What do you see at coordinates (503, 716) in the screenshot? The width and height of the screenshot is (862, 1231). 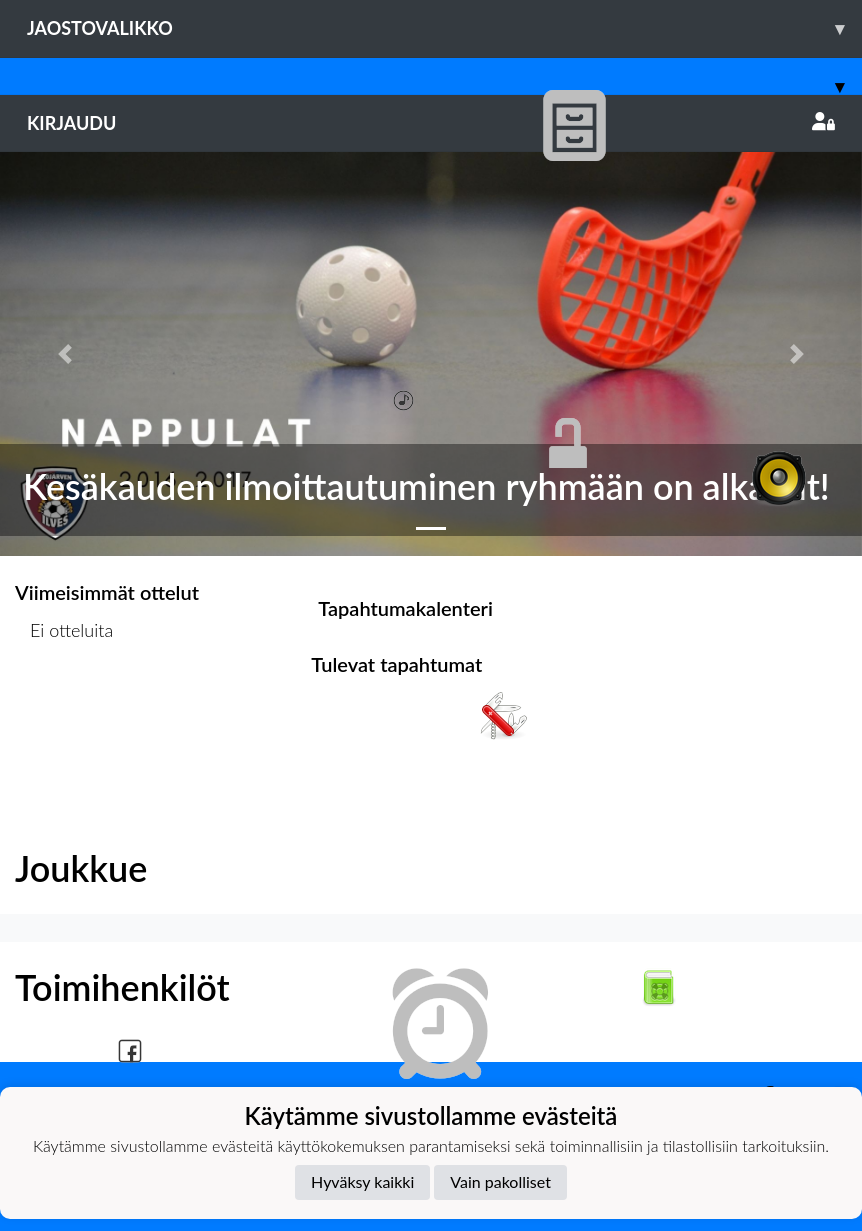 I see `access utility applications and tools` at bounding box center [503, 716].